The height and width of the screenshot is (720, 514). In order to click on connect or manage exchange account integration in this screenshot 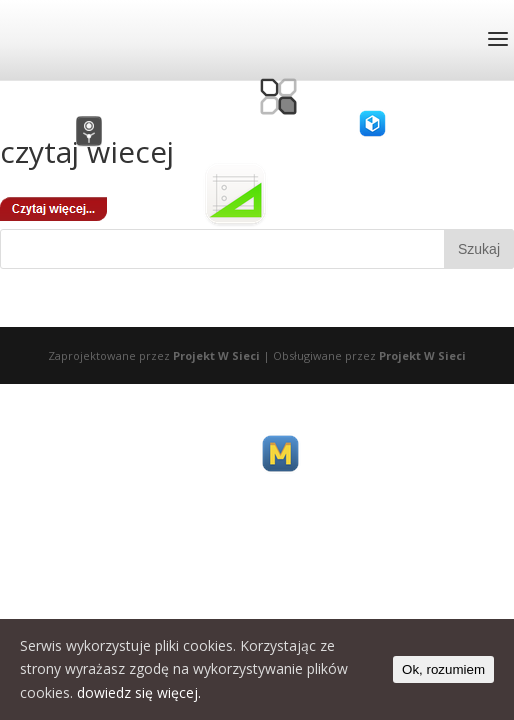, I will do `click(278, 96)`.